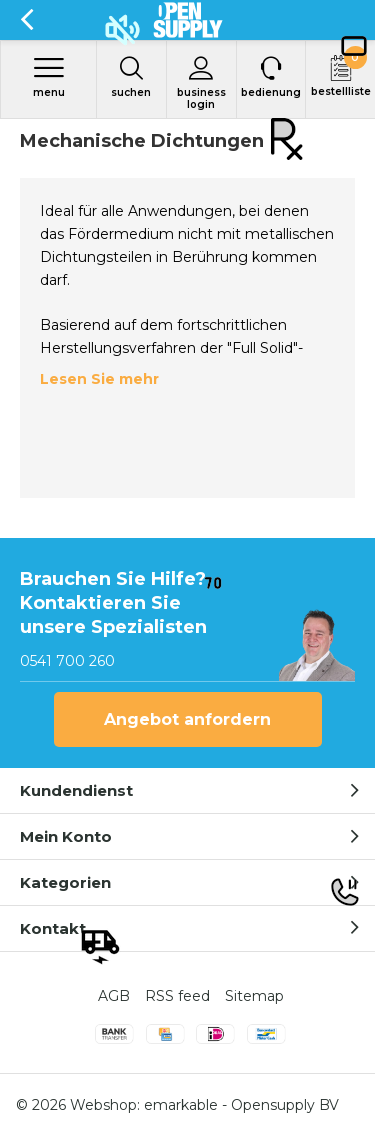 Image resolution: width=375 pixels, height=1137 pixels. Describe the element at coordinates (285, 139) in the screenshot. I see `view prescription details` at that location.